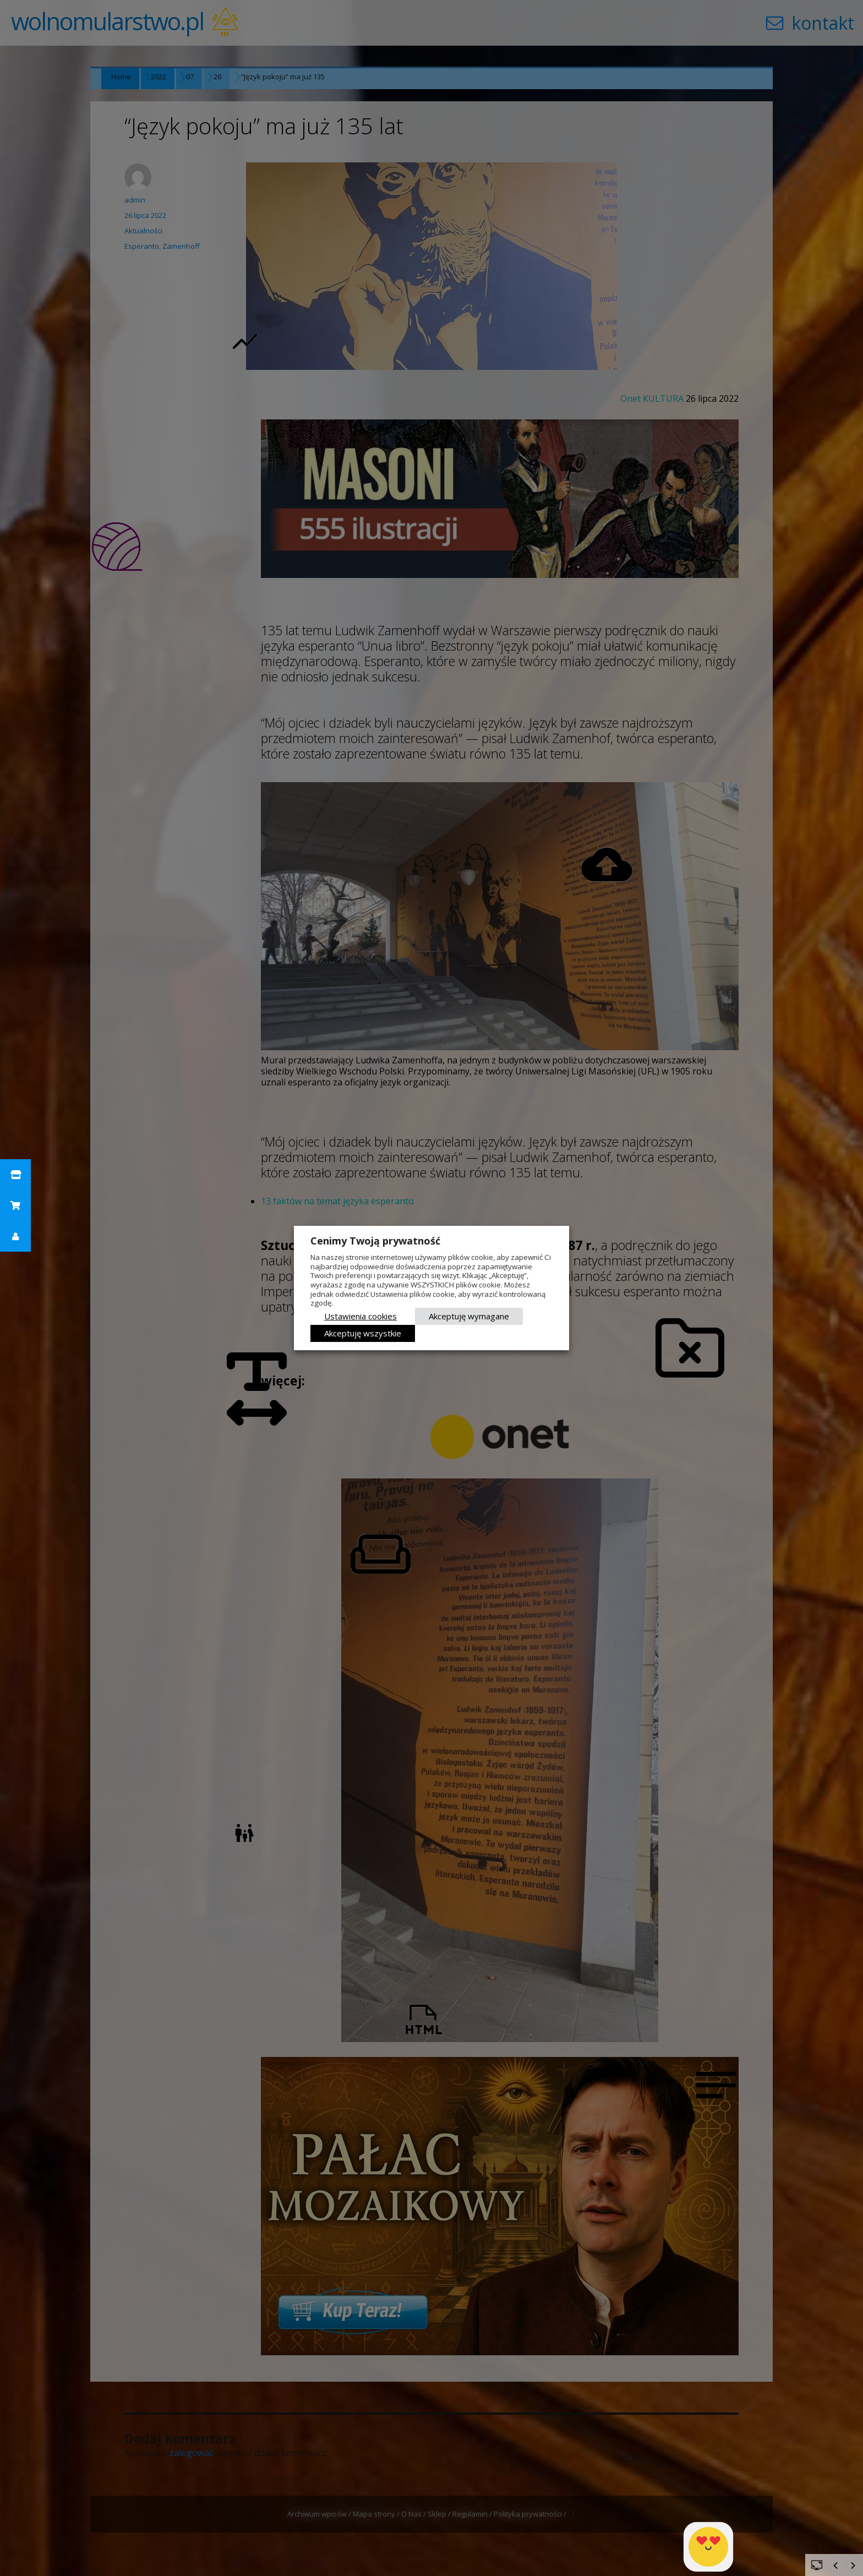  Describe the element at coordinates (708, 2547) in the screenshot. I see `access social features in the software center` at that location.